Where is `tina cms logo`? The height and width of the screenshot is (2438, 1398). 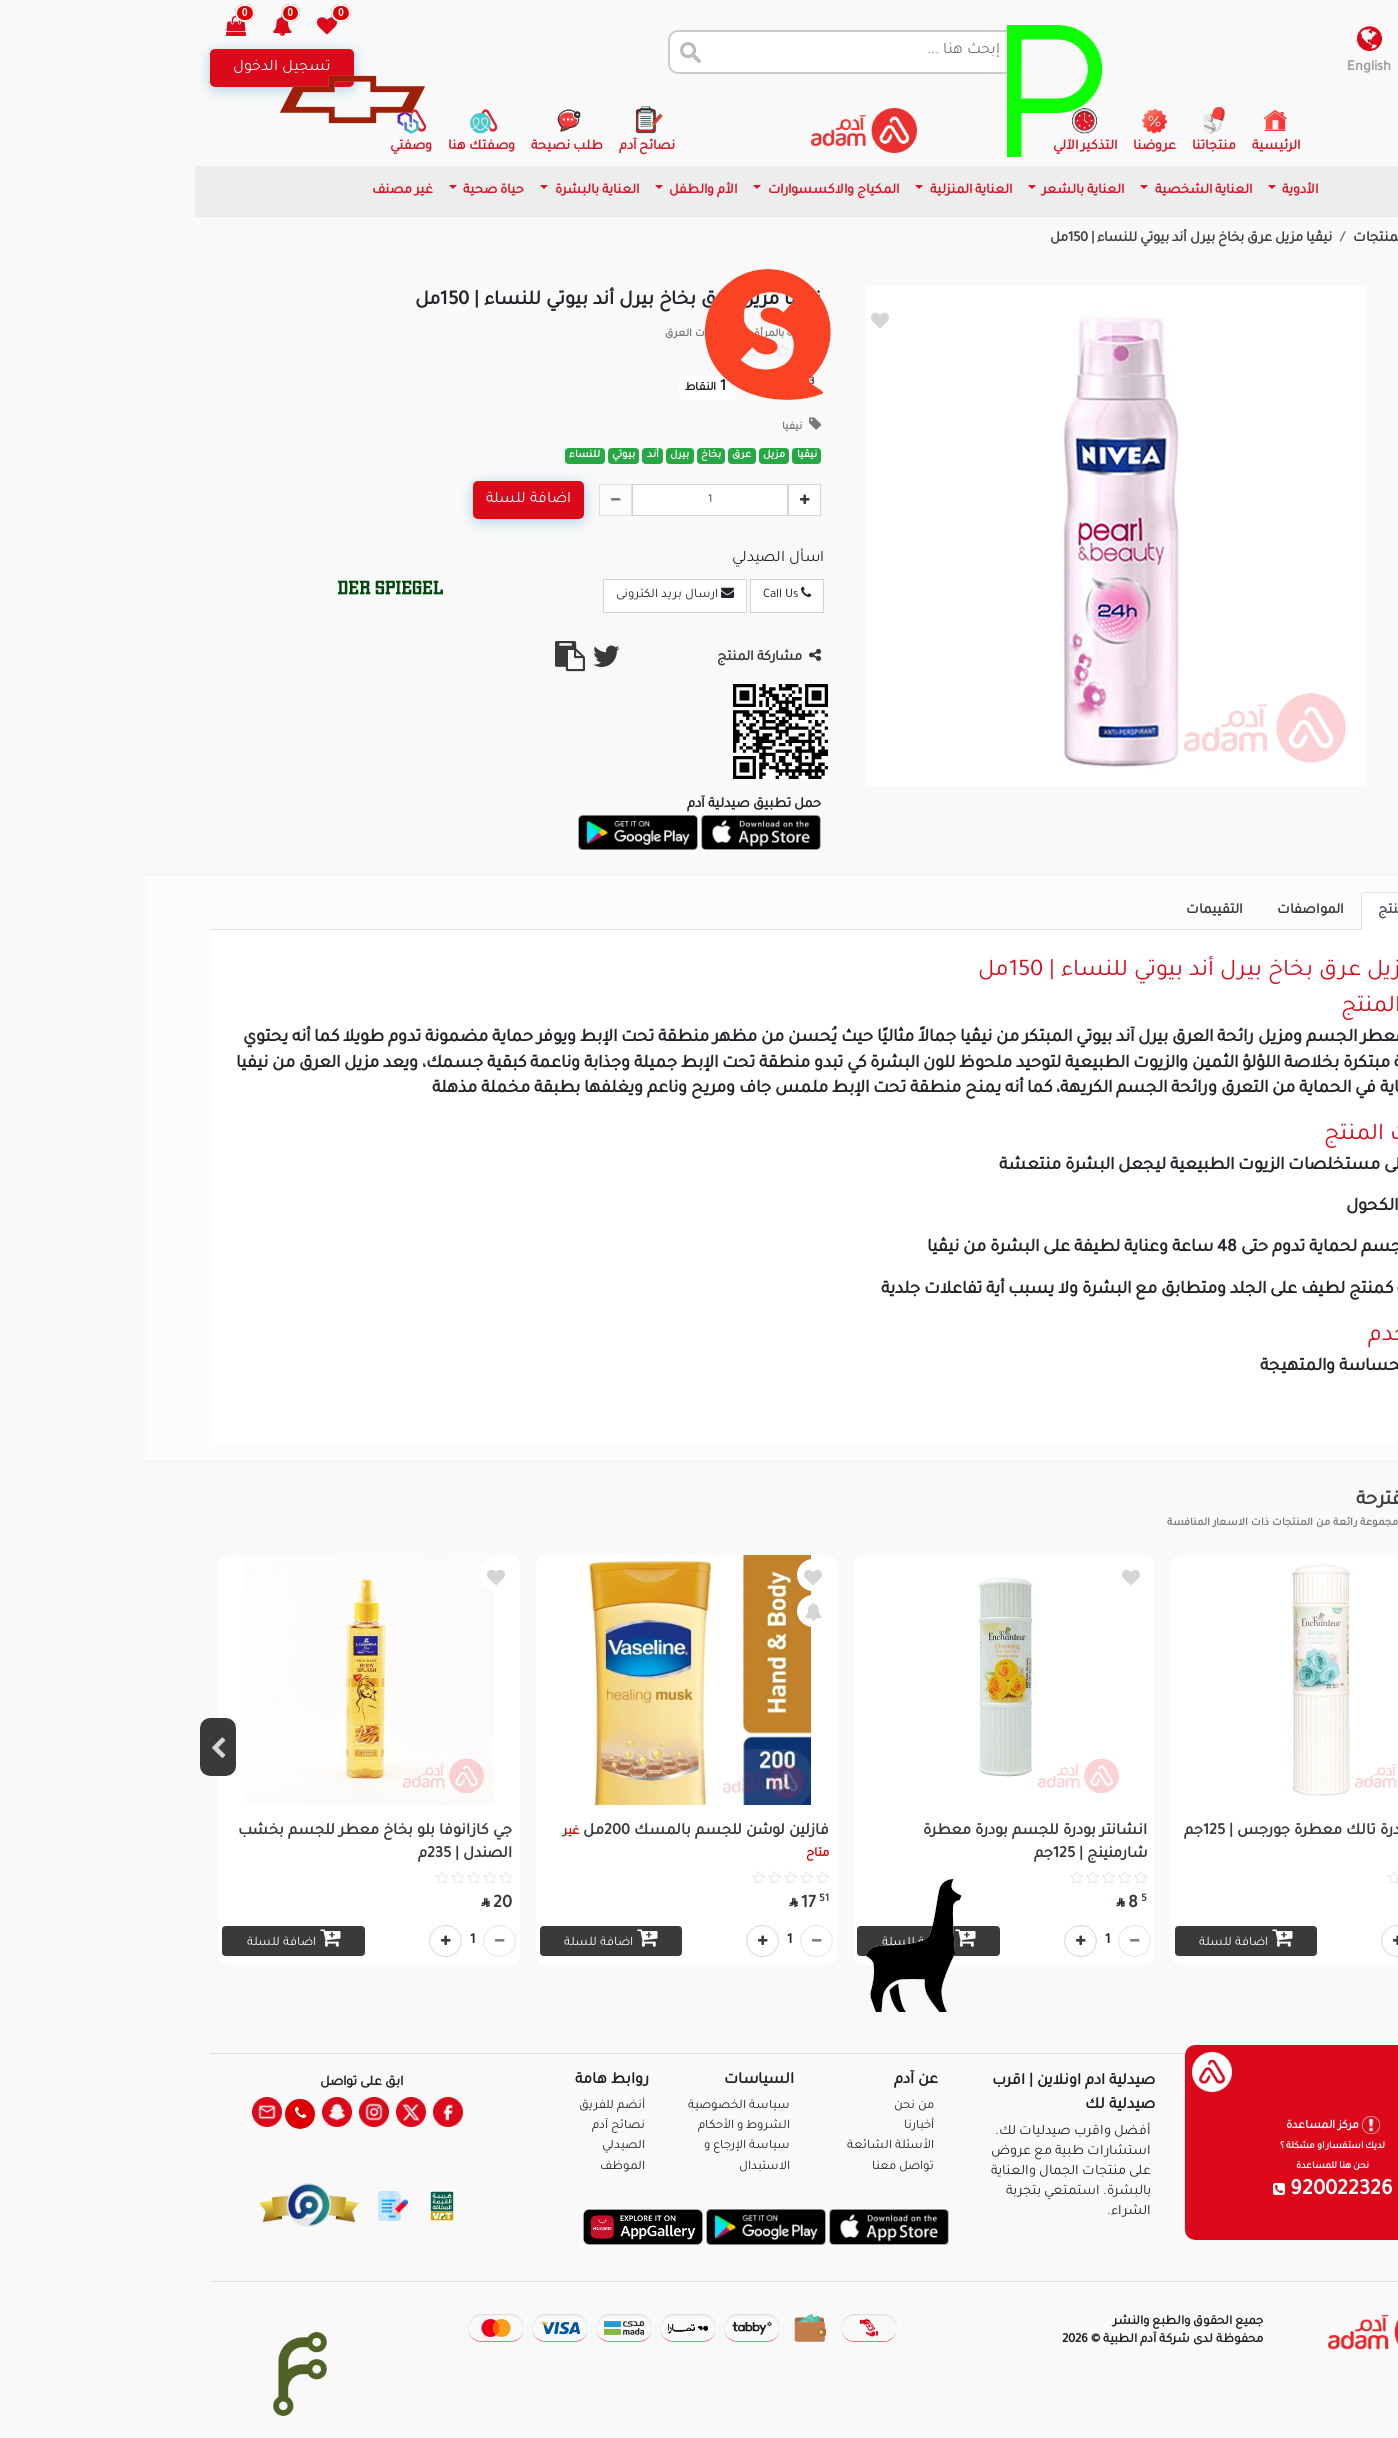 tina cms logo is located at coordinates (913, 1945).